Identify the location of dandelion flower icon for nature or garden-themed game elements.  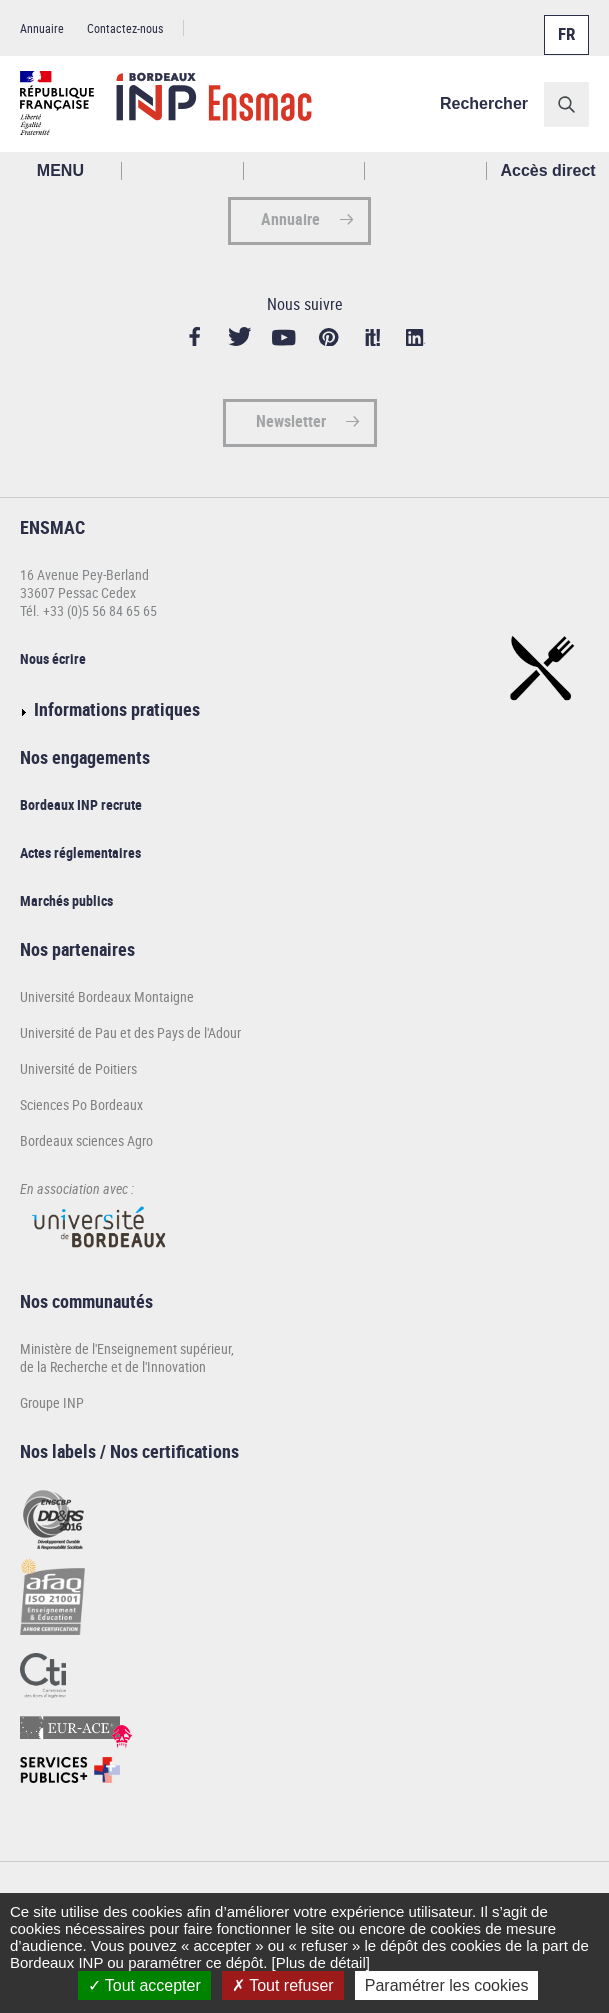
(28, 1566).